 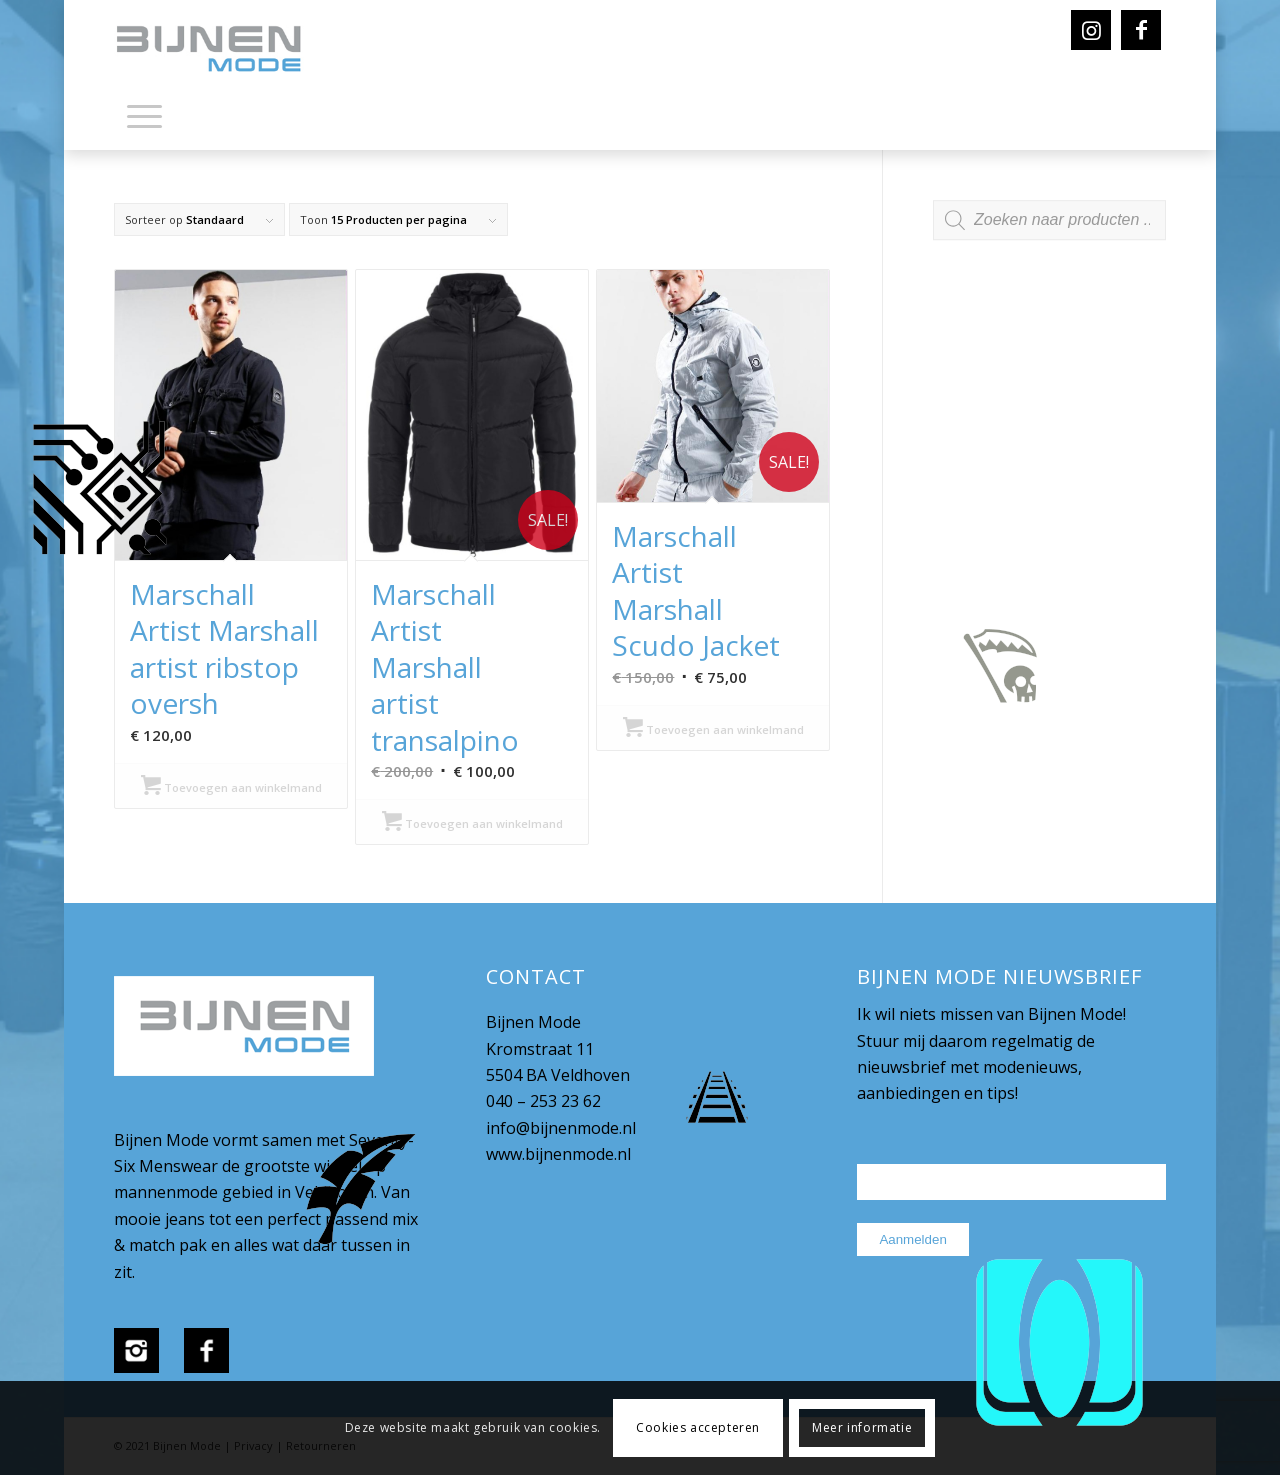 I want to click on death or game over state indicator, so click(x=1000, y=665).